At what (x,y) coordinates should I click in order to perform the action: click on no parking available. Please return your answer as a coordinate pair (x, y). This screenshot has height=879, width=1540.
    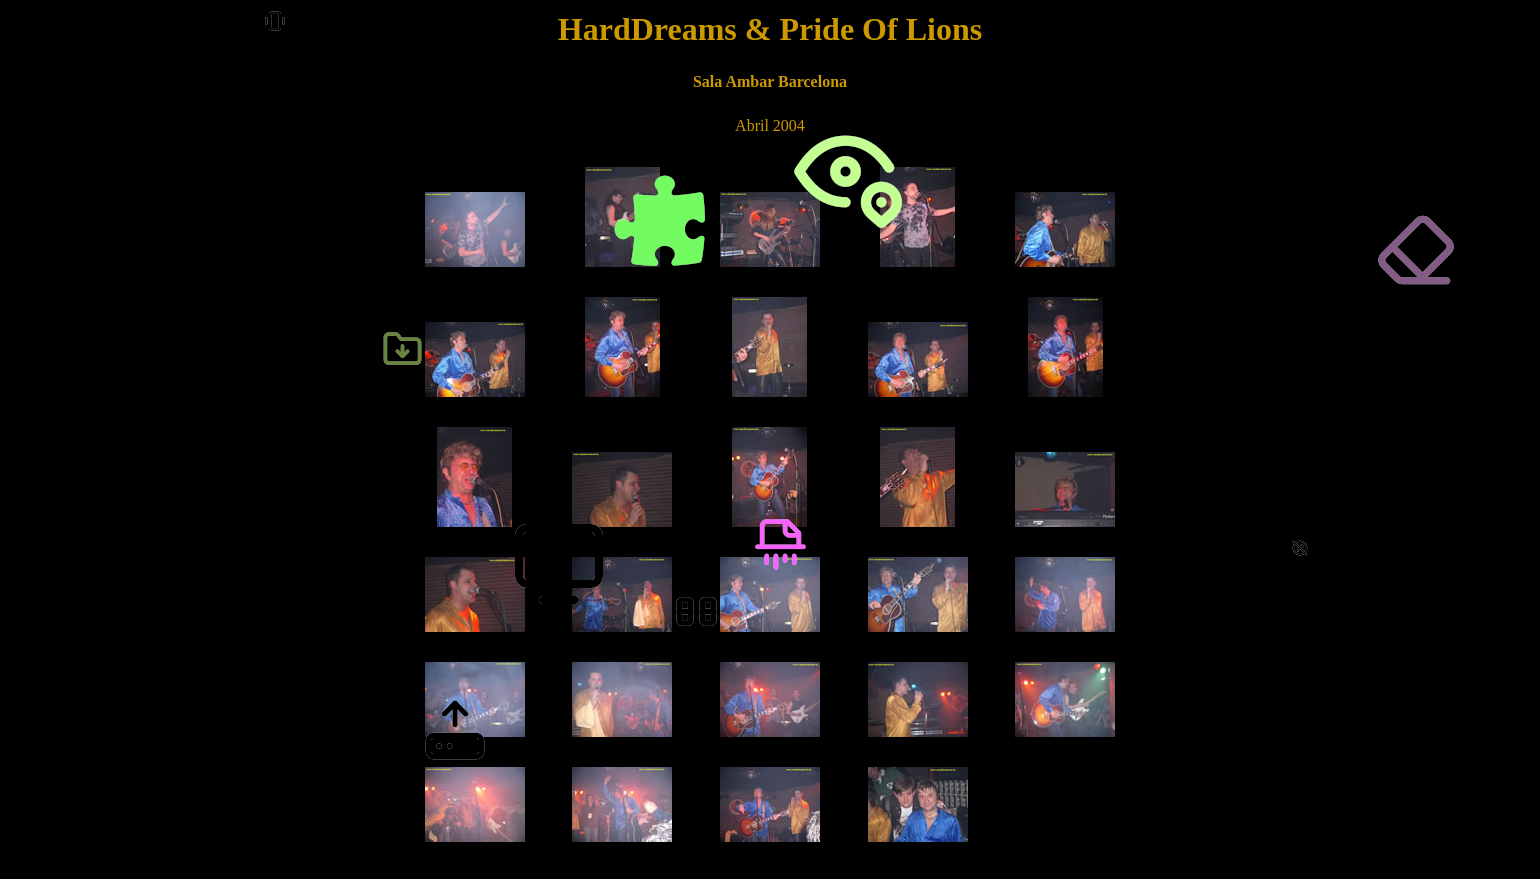
    Looking at the image, I should click on (1300, 548).